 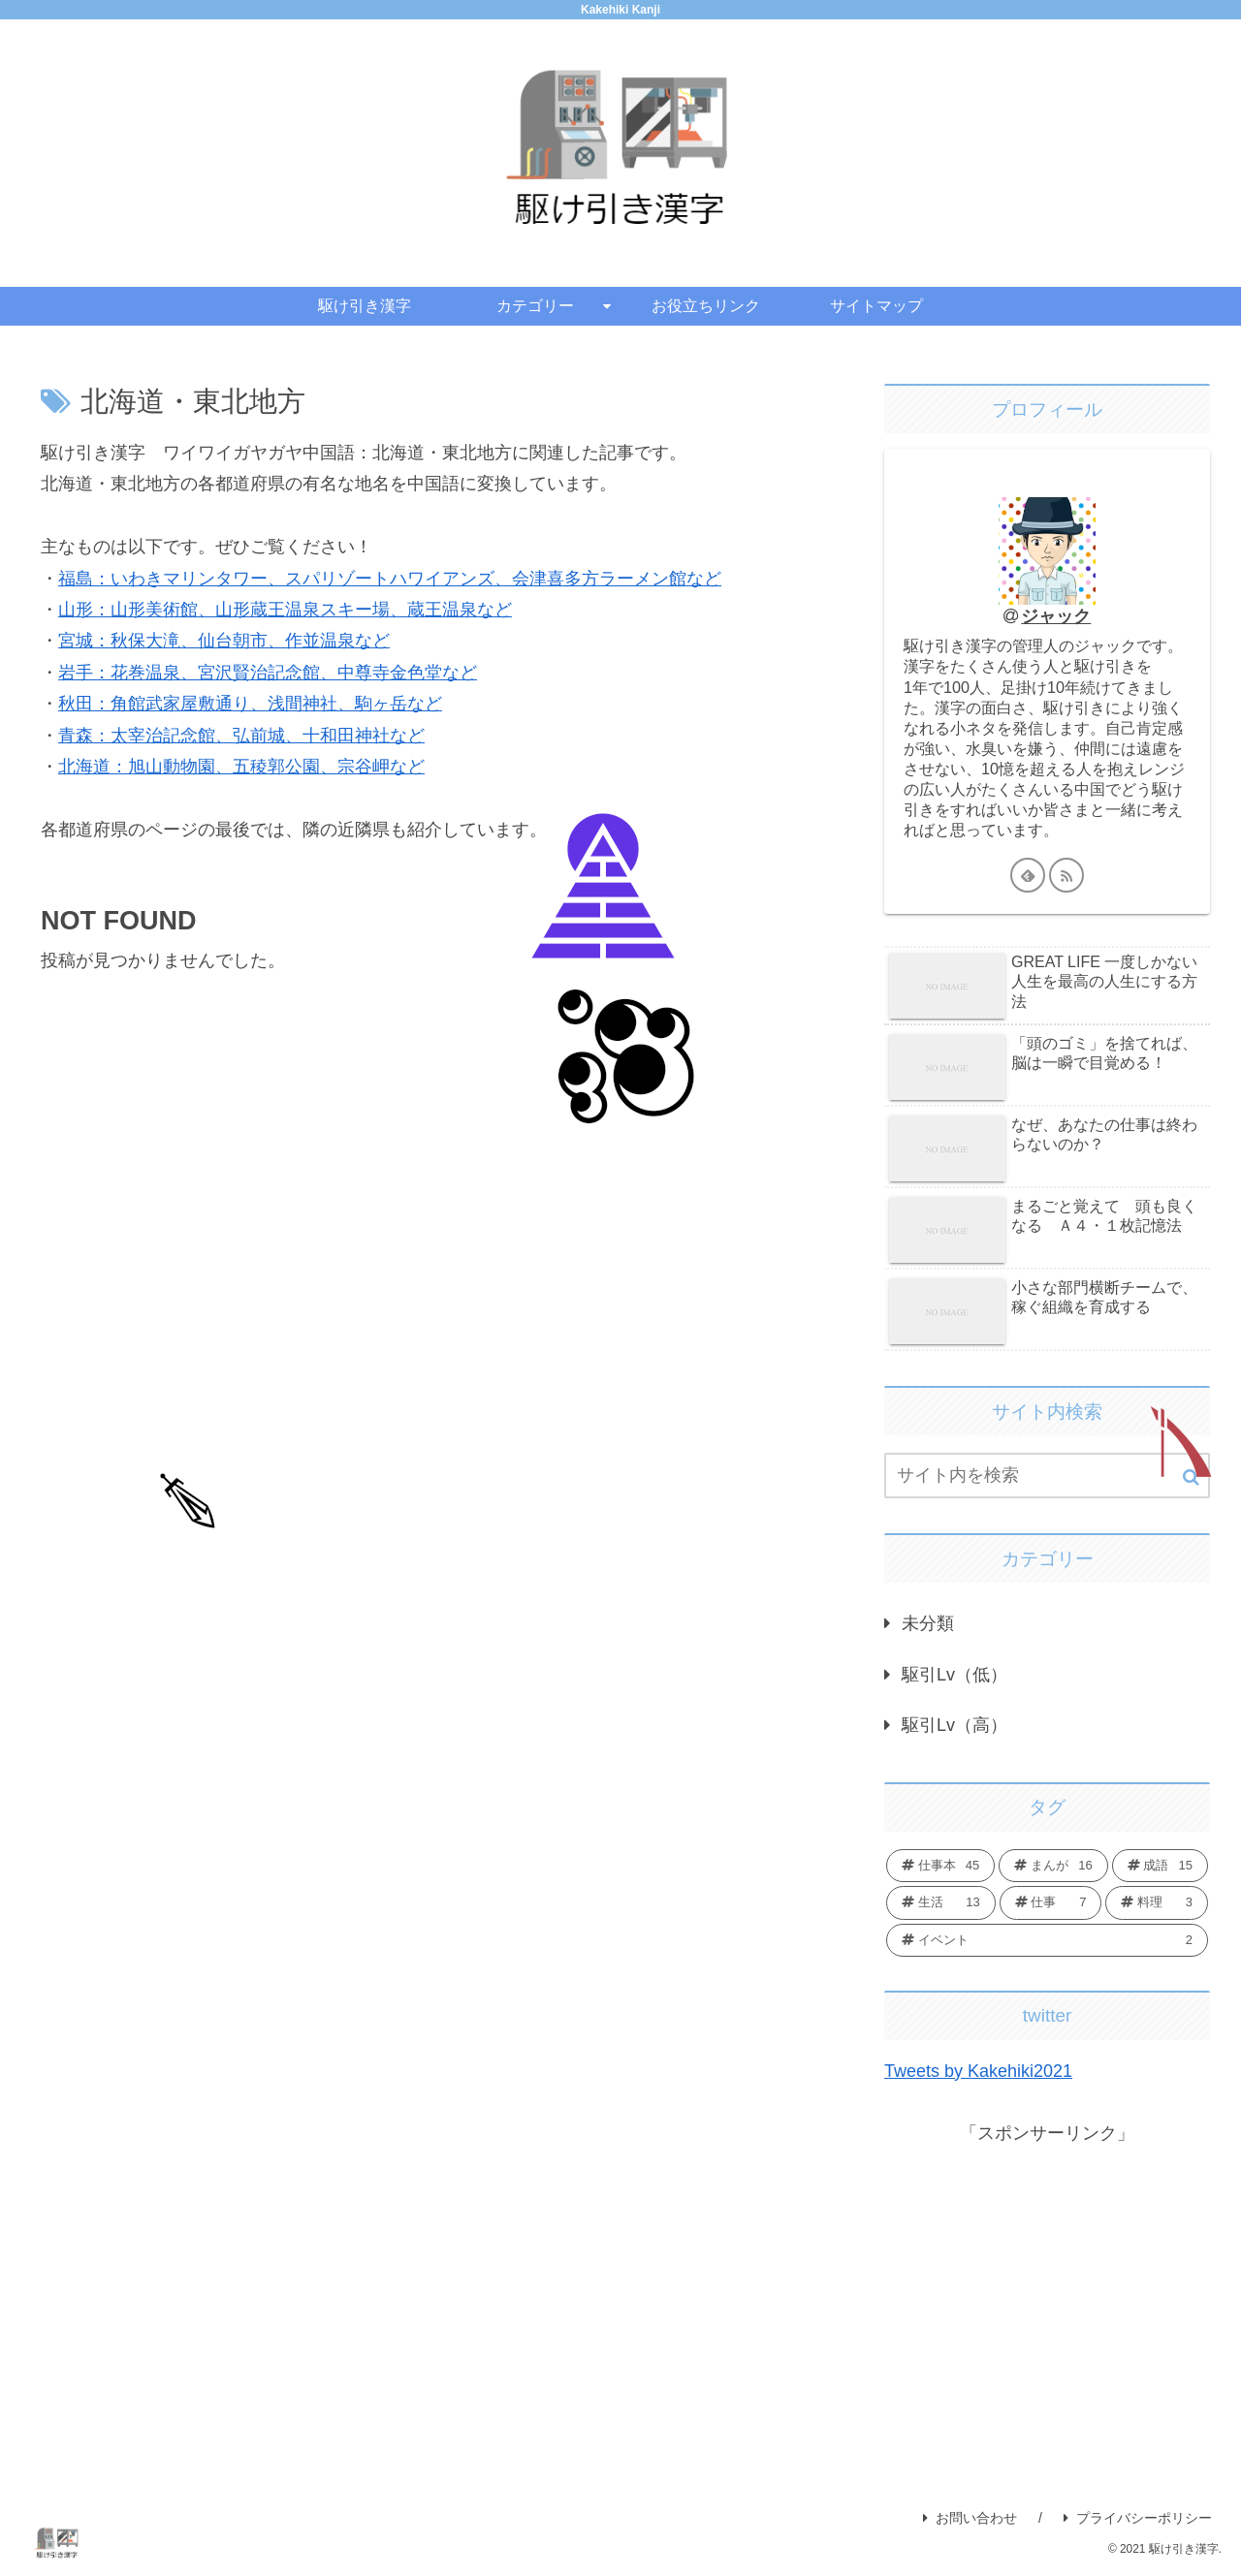 What do you see at coordinates (187, 1500) in the screenshot?
I see `attack or strike action in combat` at bounding box center [187, 1500].